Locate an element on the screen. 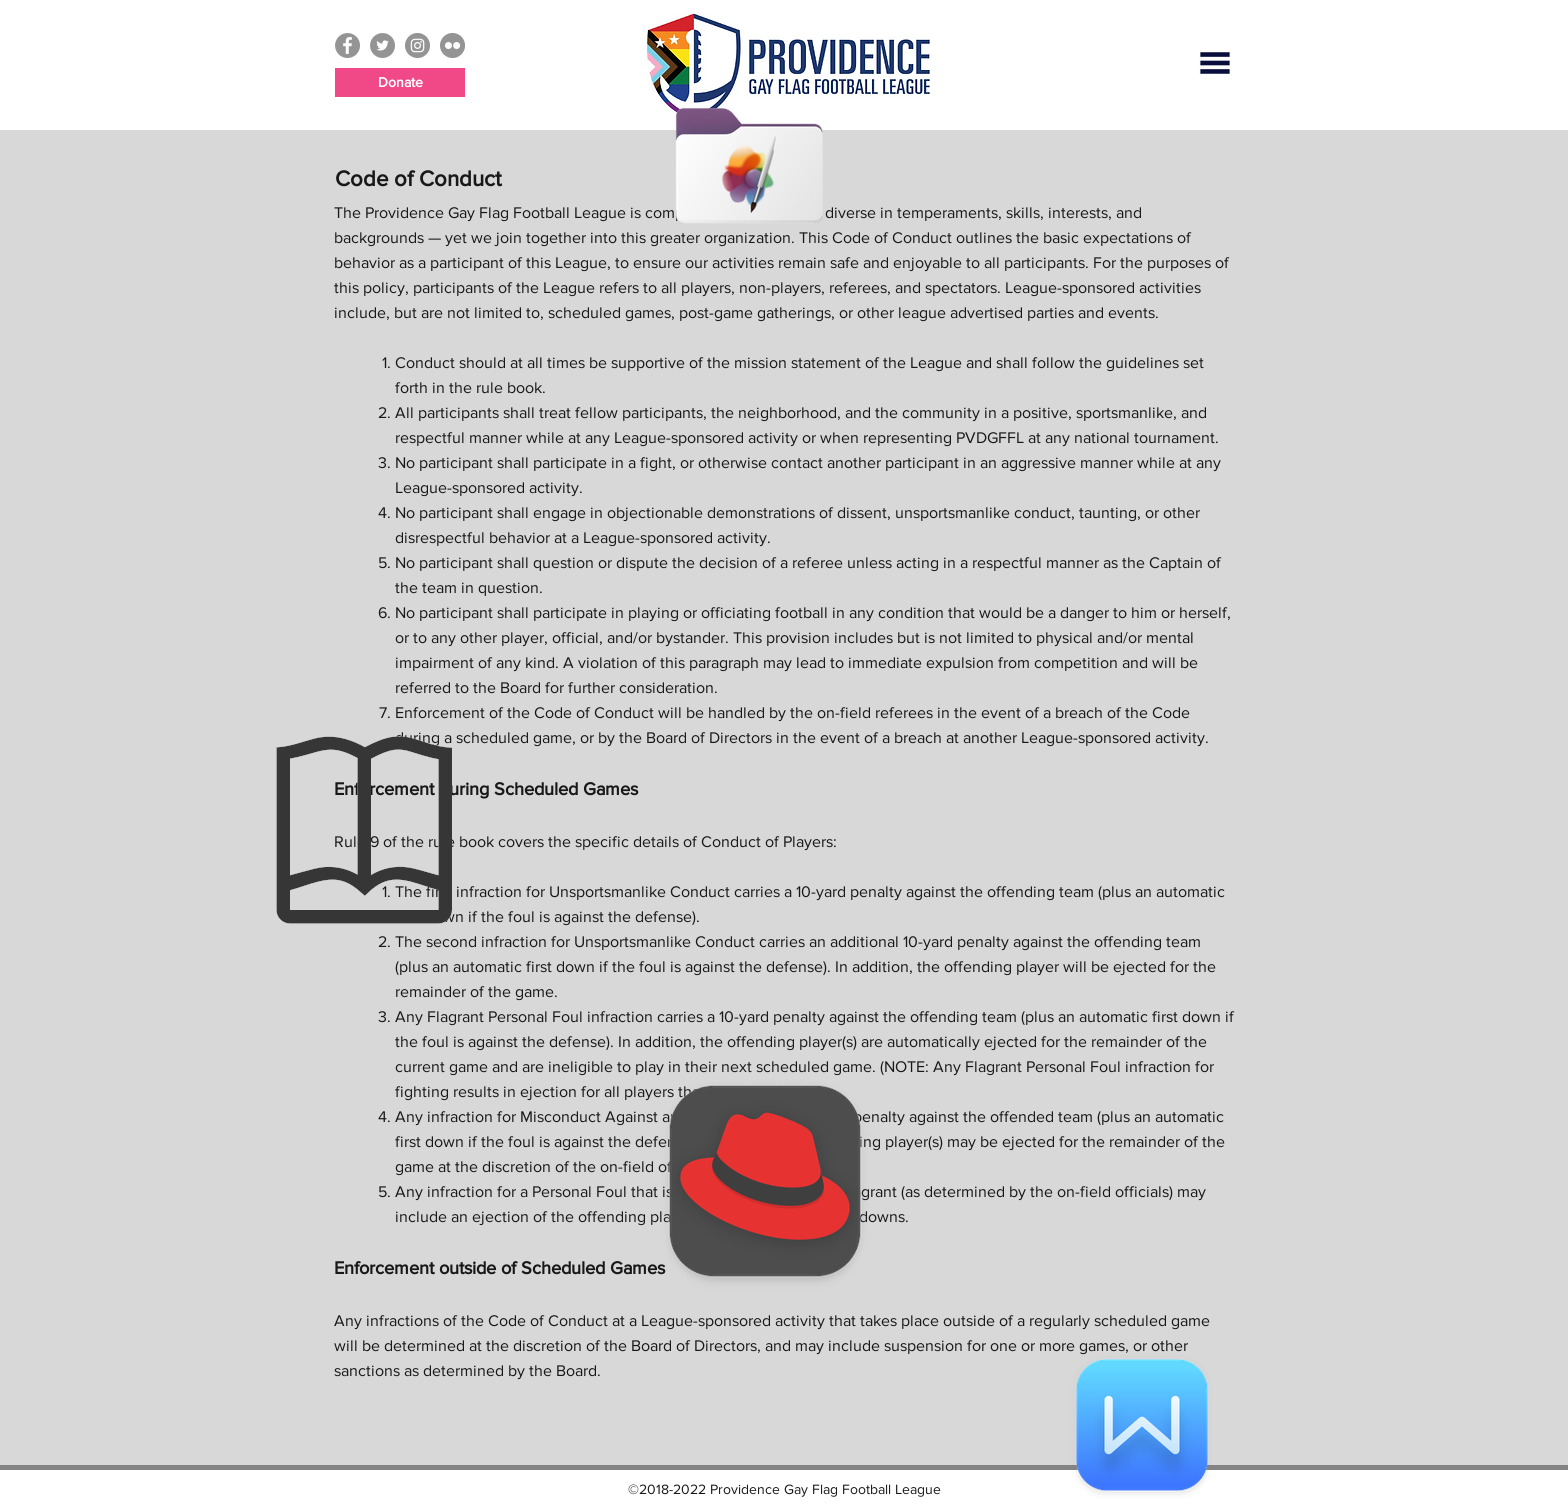 The width and height of the screenshot is (1568, 1508). open folder containing drawings or artwork is located at coordinates (748, 169).